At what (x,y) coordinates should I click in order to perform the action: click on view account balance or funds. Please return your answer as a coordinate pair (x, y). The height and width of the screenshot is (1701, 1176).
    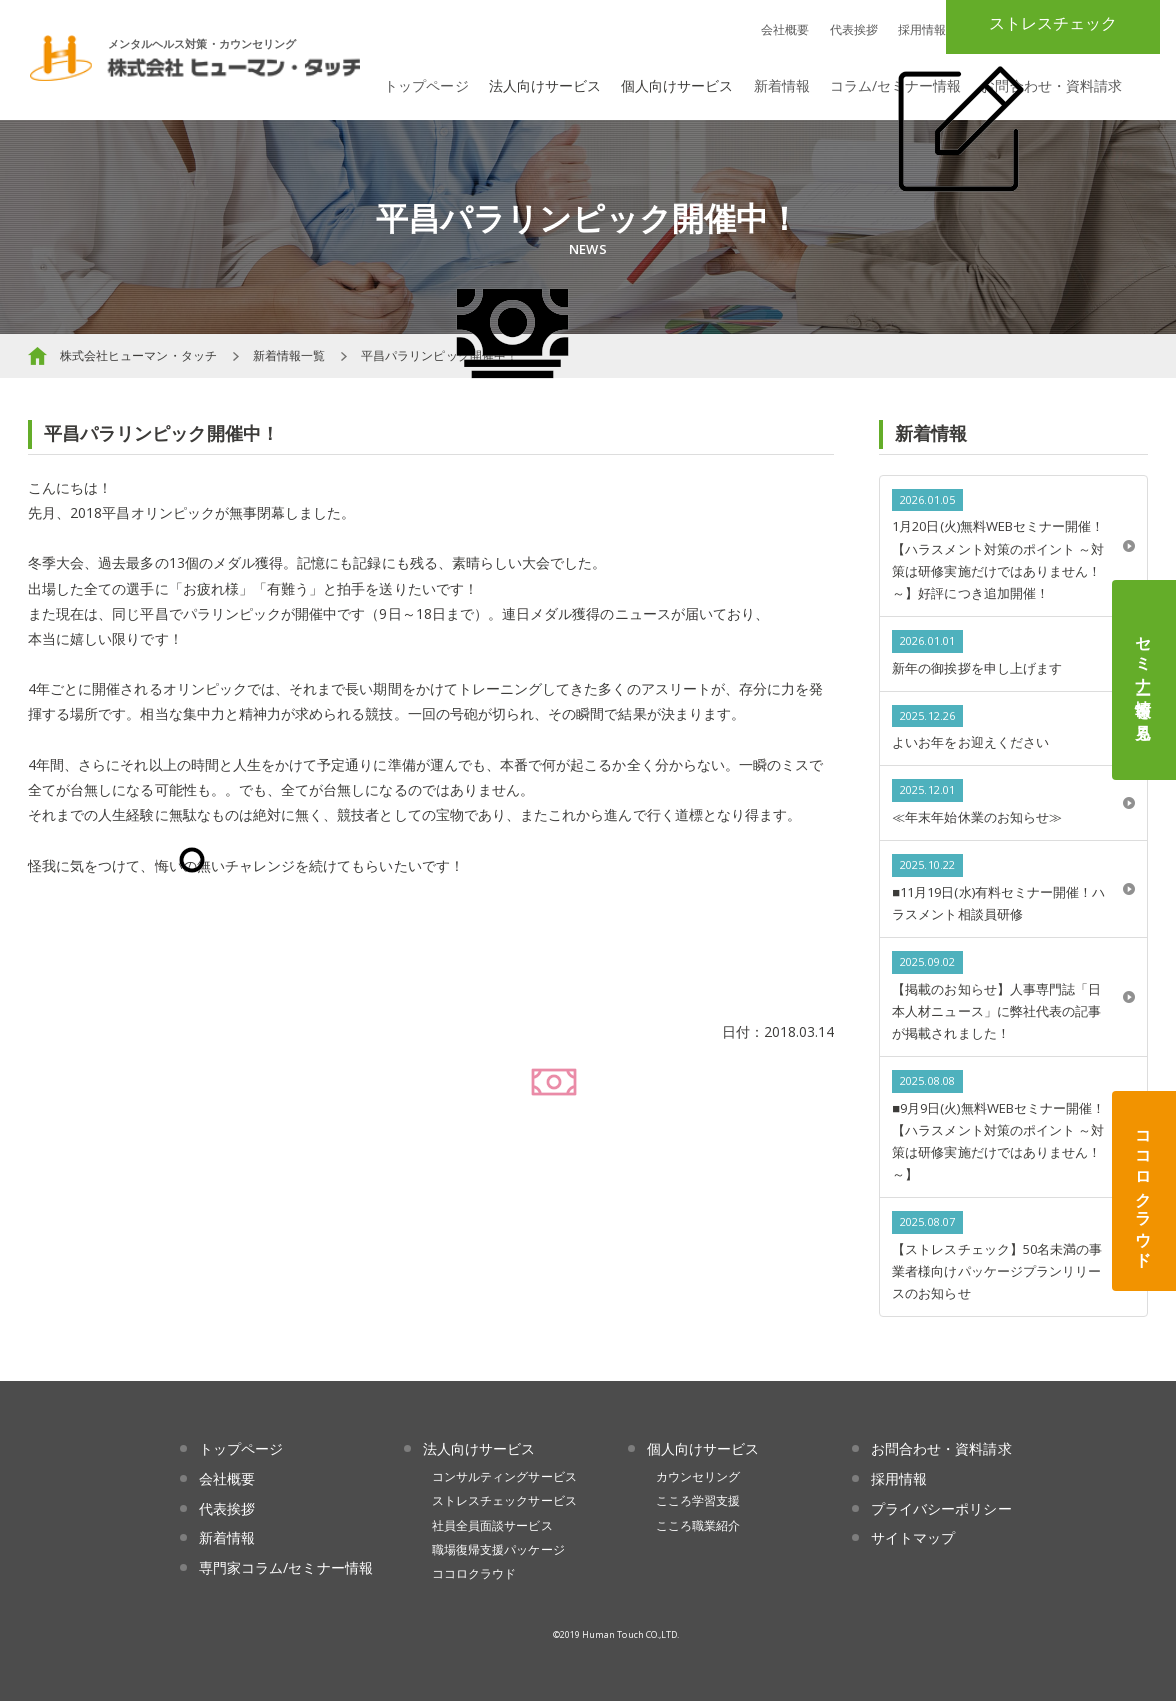
    Looking at the image, I should click on (554, 1082).